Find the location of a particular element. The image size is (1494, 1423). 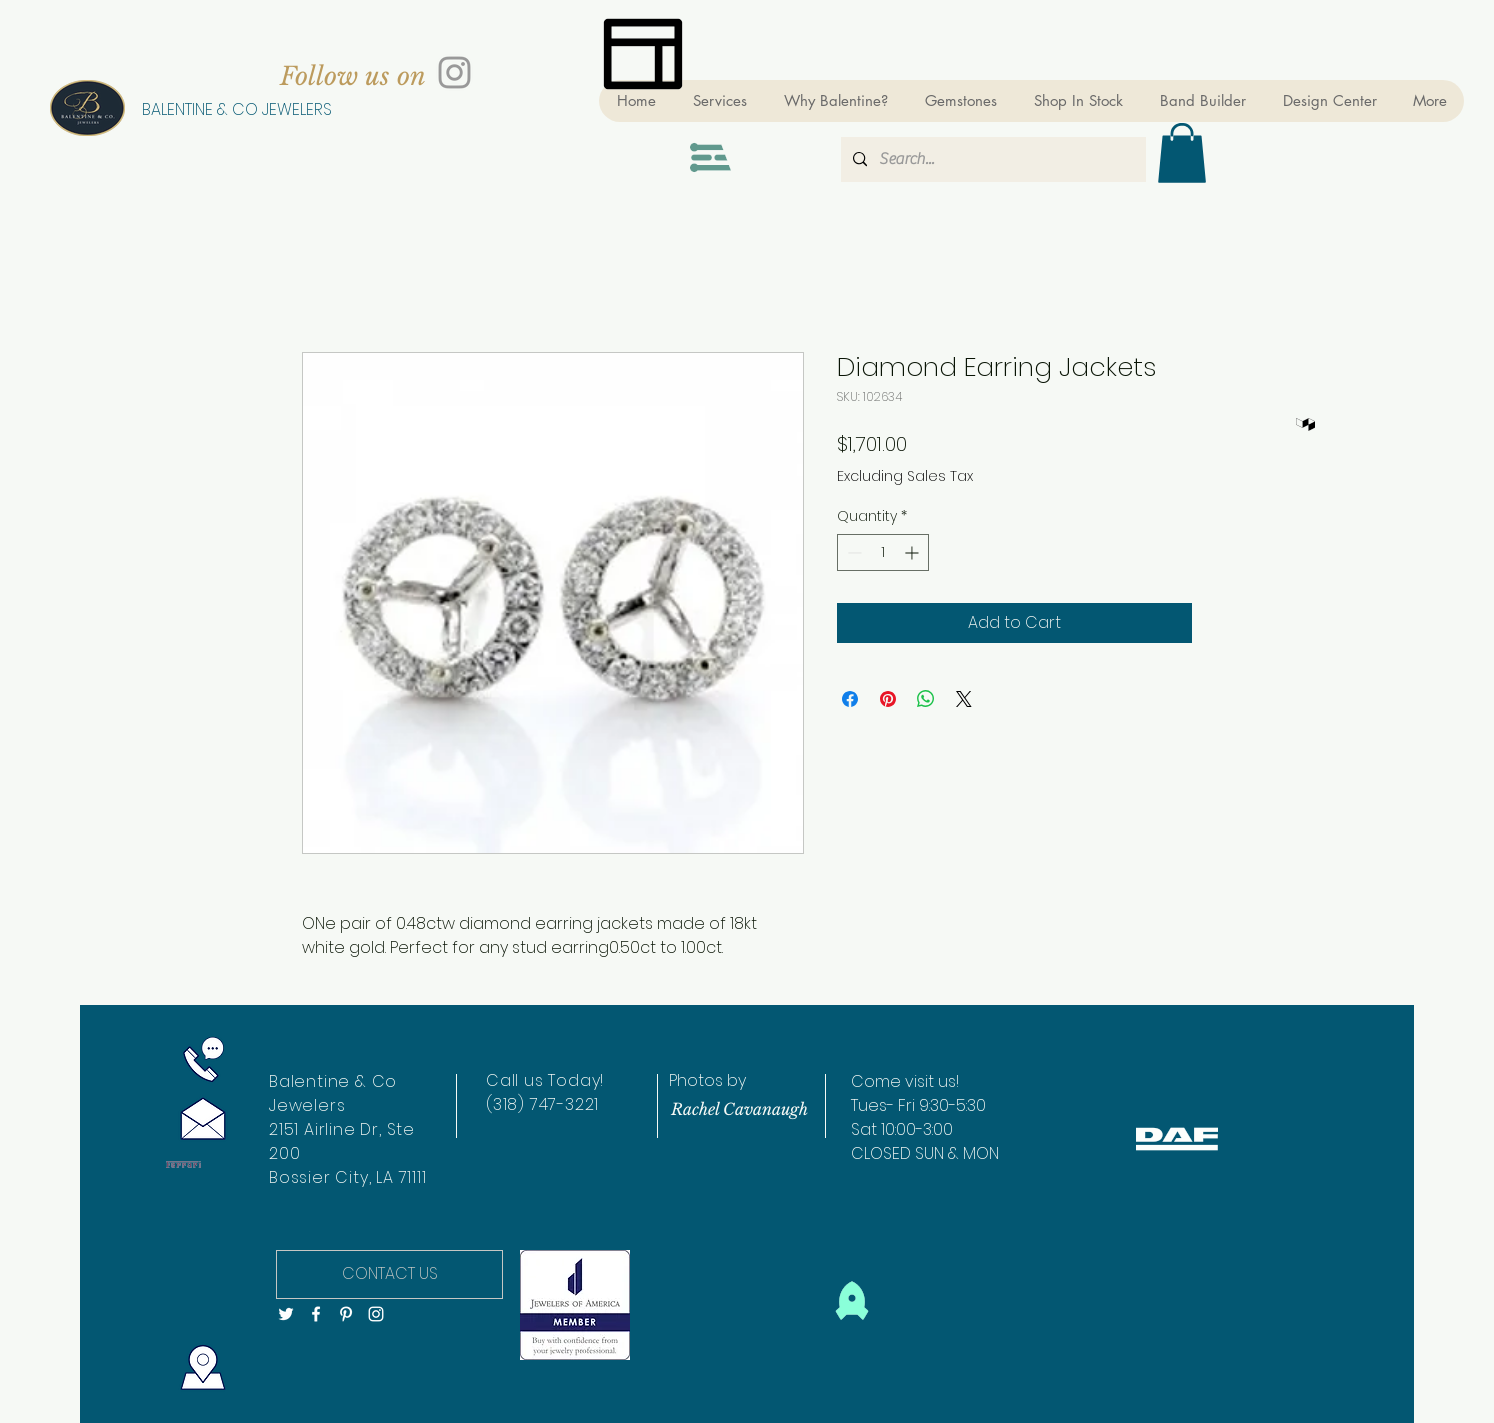

open Buildkite CI/CD dashboard is located at coordinates (1305, 424).